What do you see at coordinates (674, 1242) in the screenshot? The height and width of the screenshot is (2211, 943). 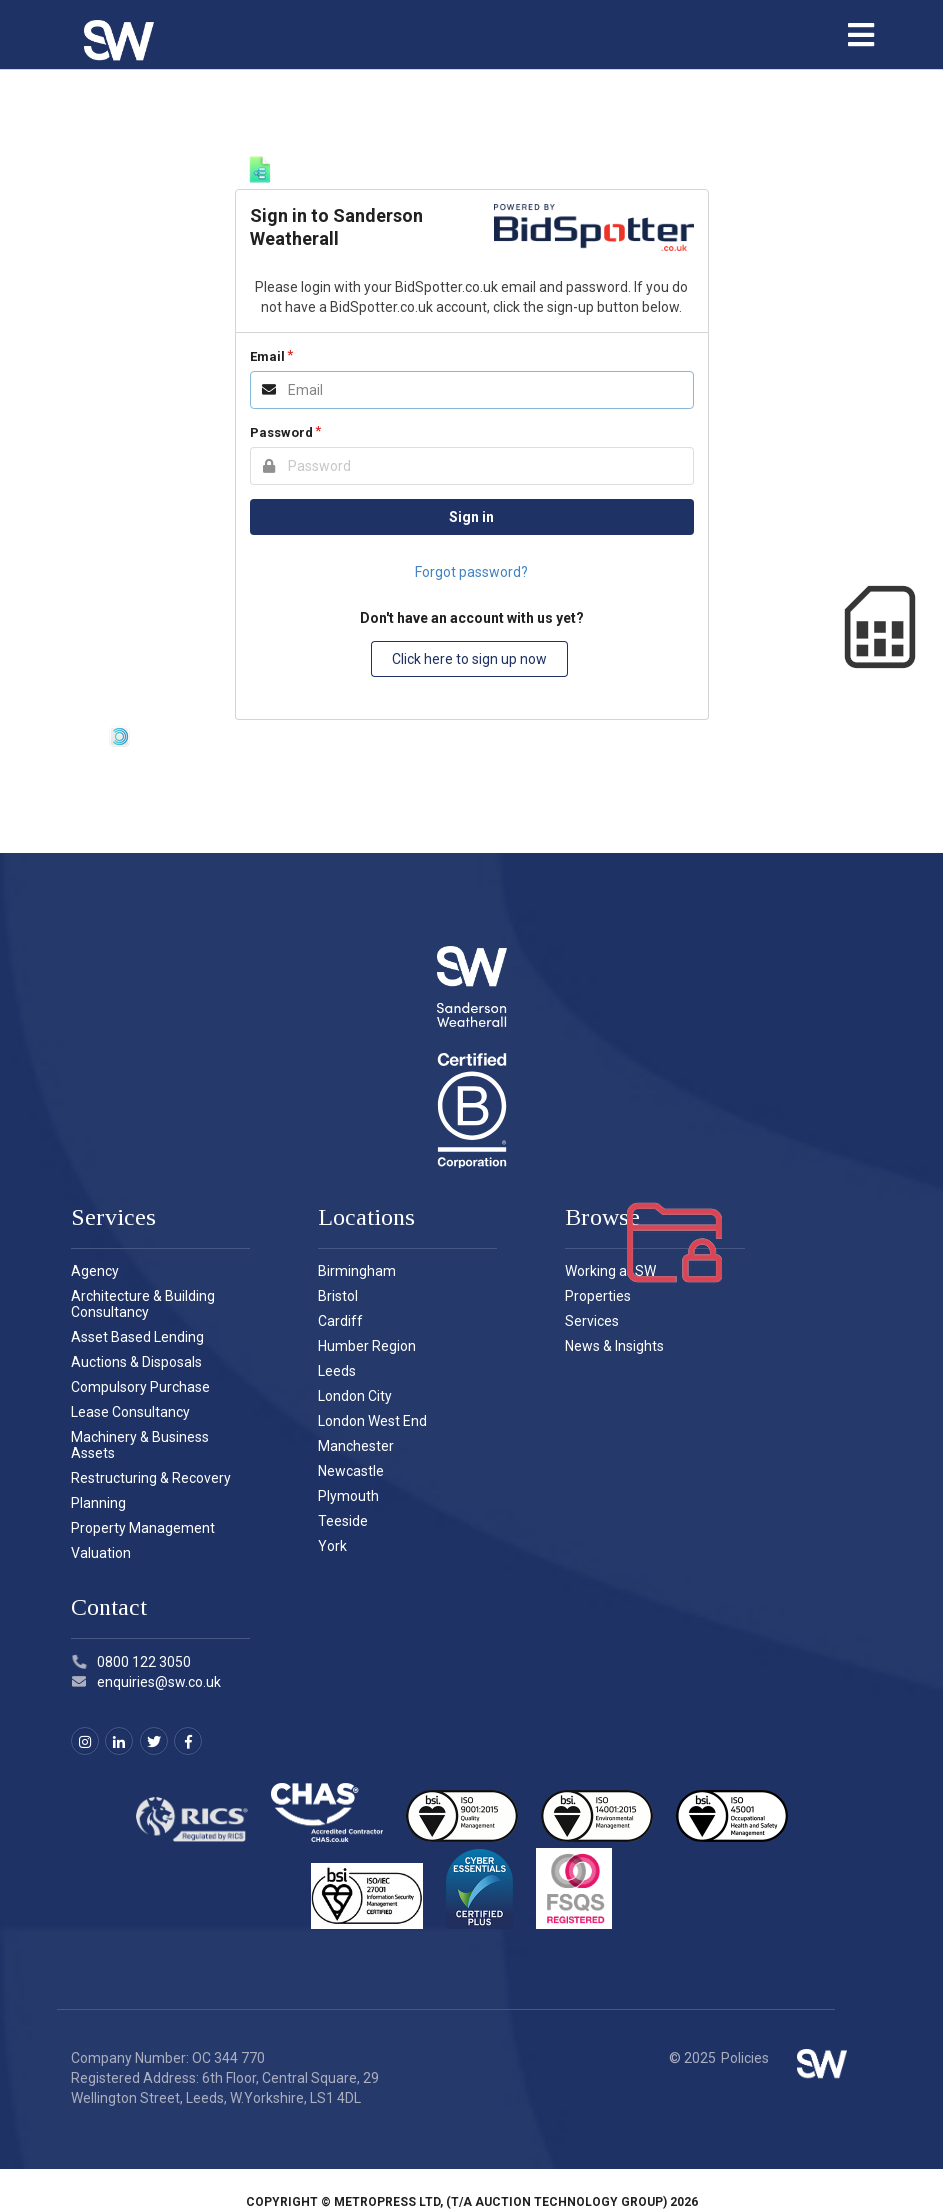 I see `encrypted vault folder access error` at bounding box center [674, 1242].